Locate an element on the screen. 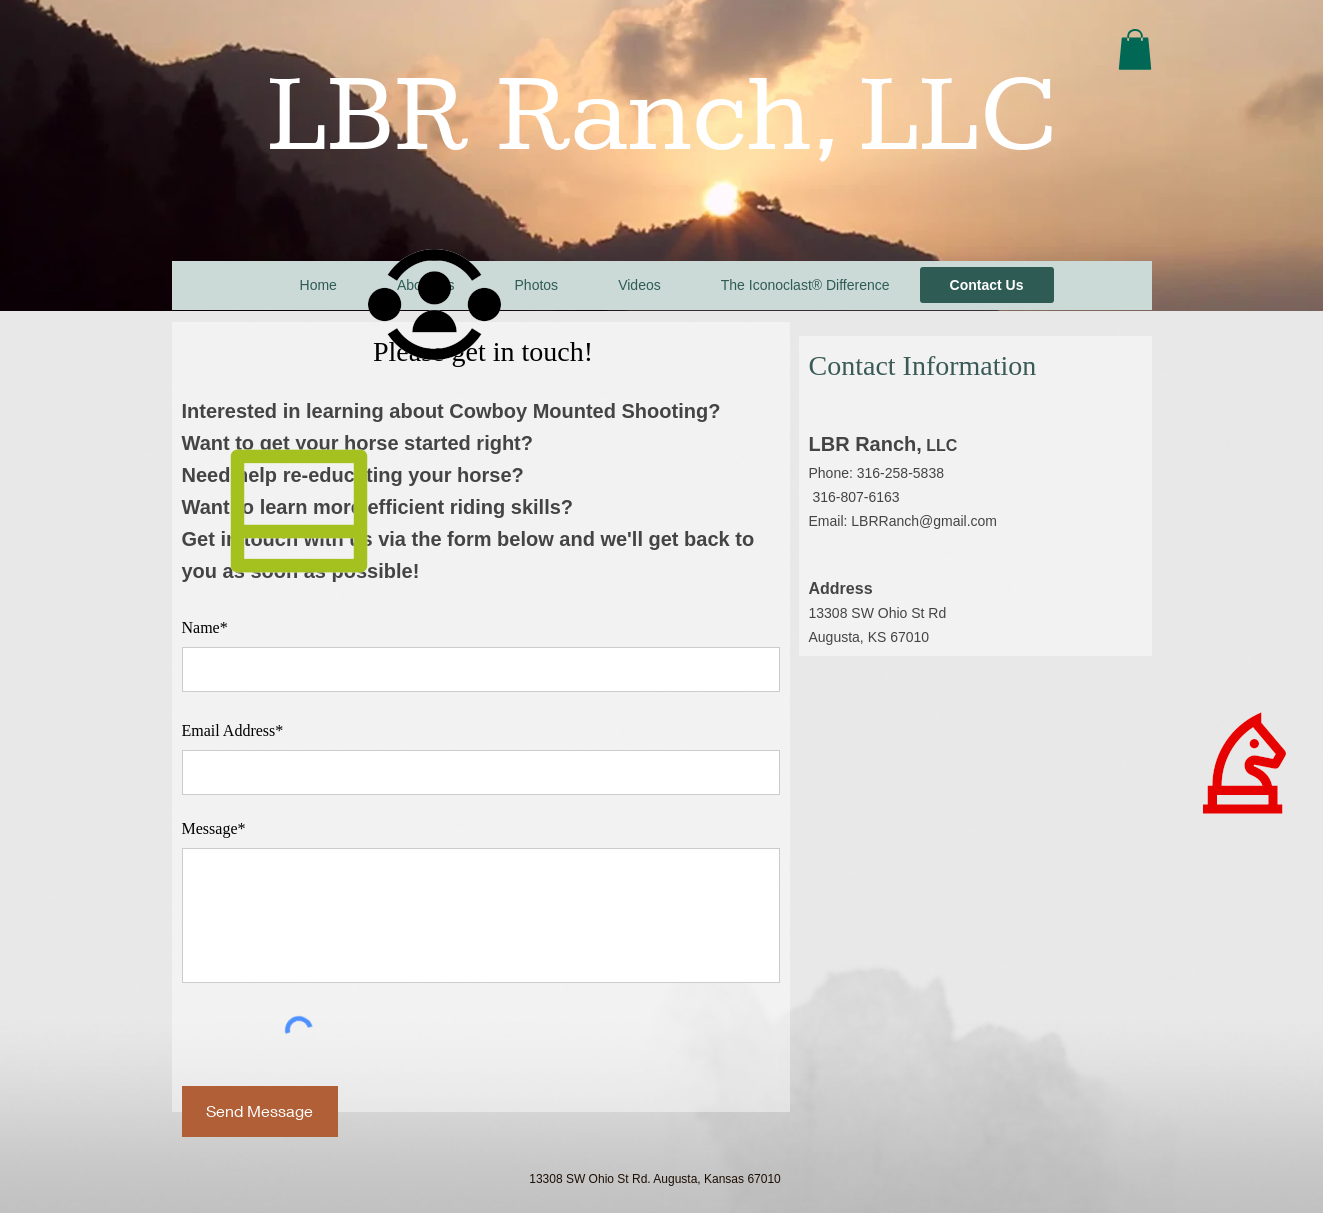  play chess game is located at coordinates (1245, 767).